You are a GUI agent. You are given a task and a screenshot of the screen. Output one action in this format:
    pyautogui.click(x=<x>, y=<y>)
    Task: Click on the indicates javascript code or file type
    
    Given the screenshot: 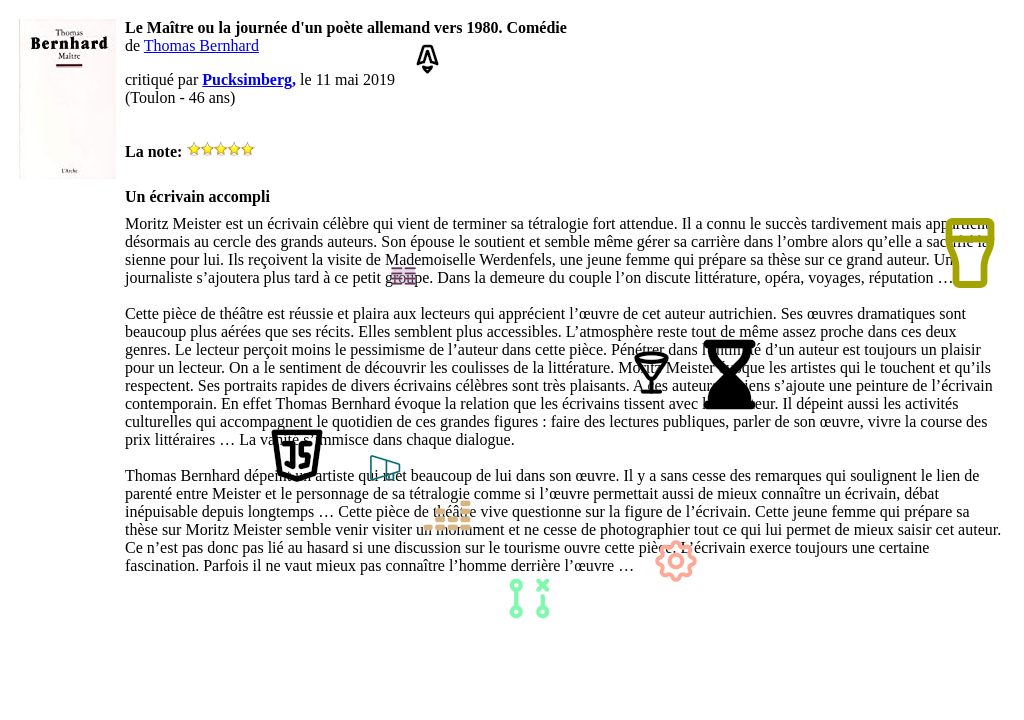 What is the action you would take?
    pyautogui.click(x=297, y=455)
    